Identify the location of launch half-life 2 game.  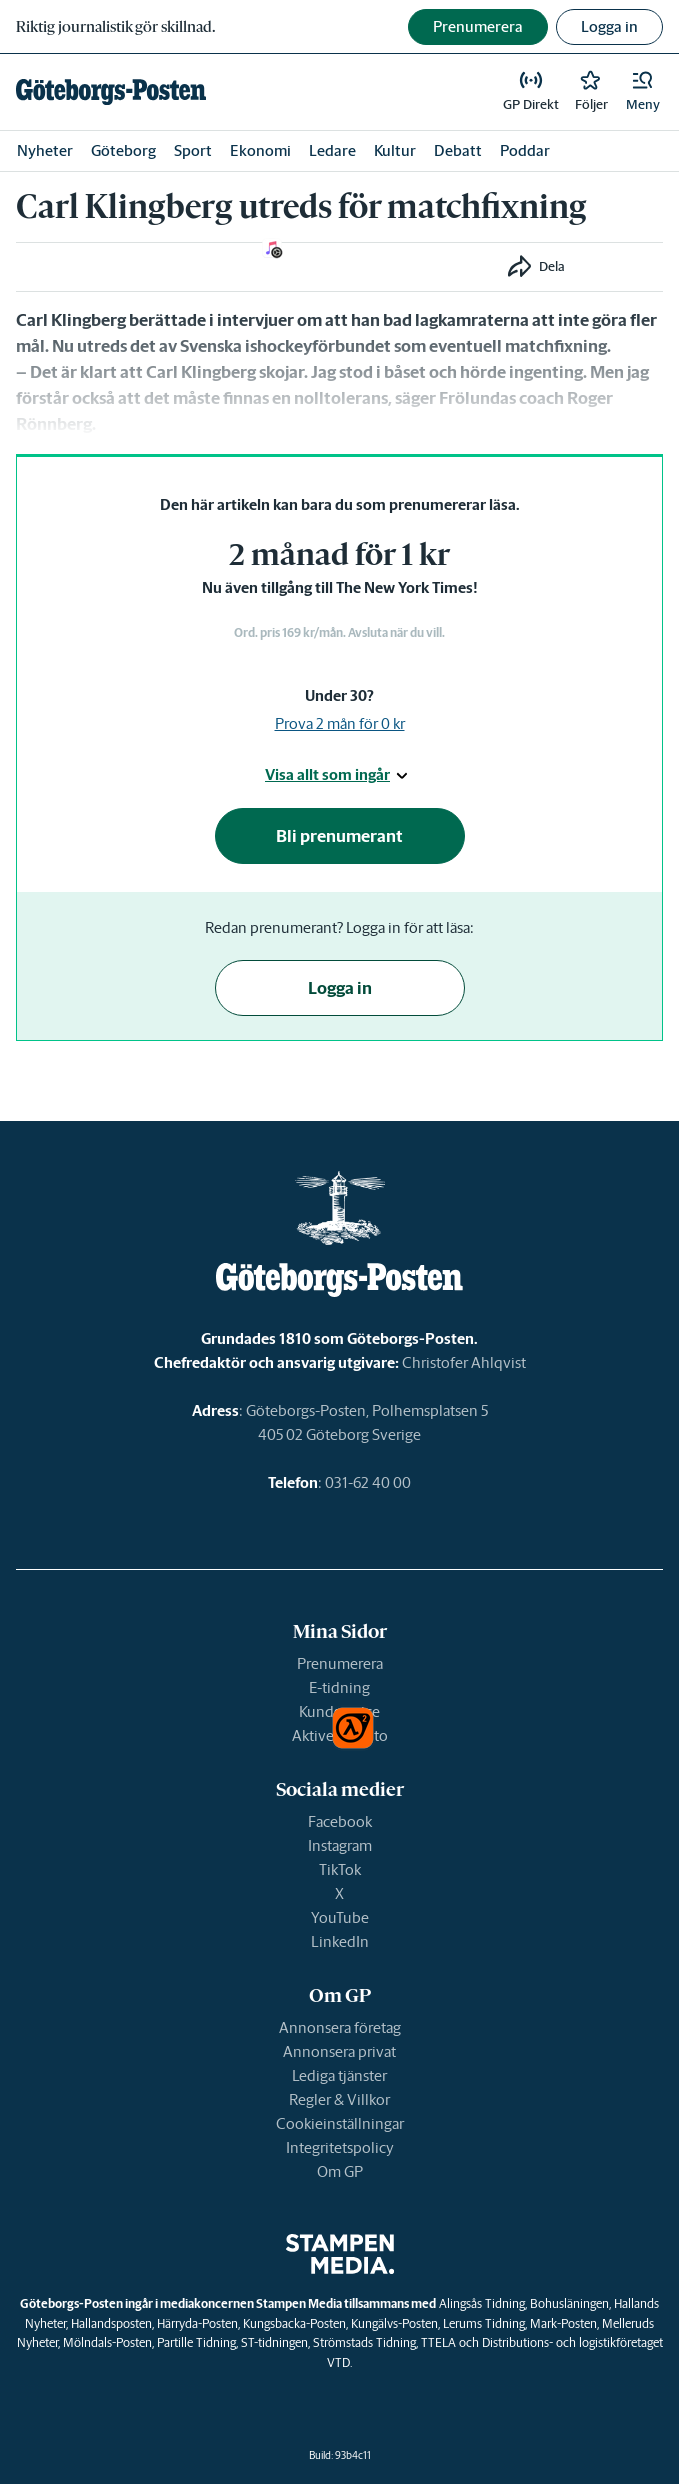
(353, 1728).